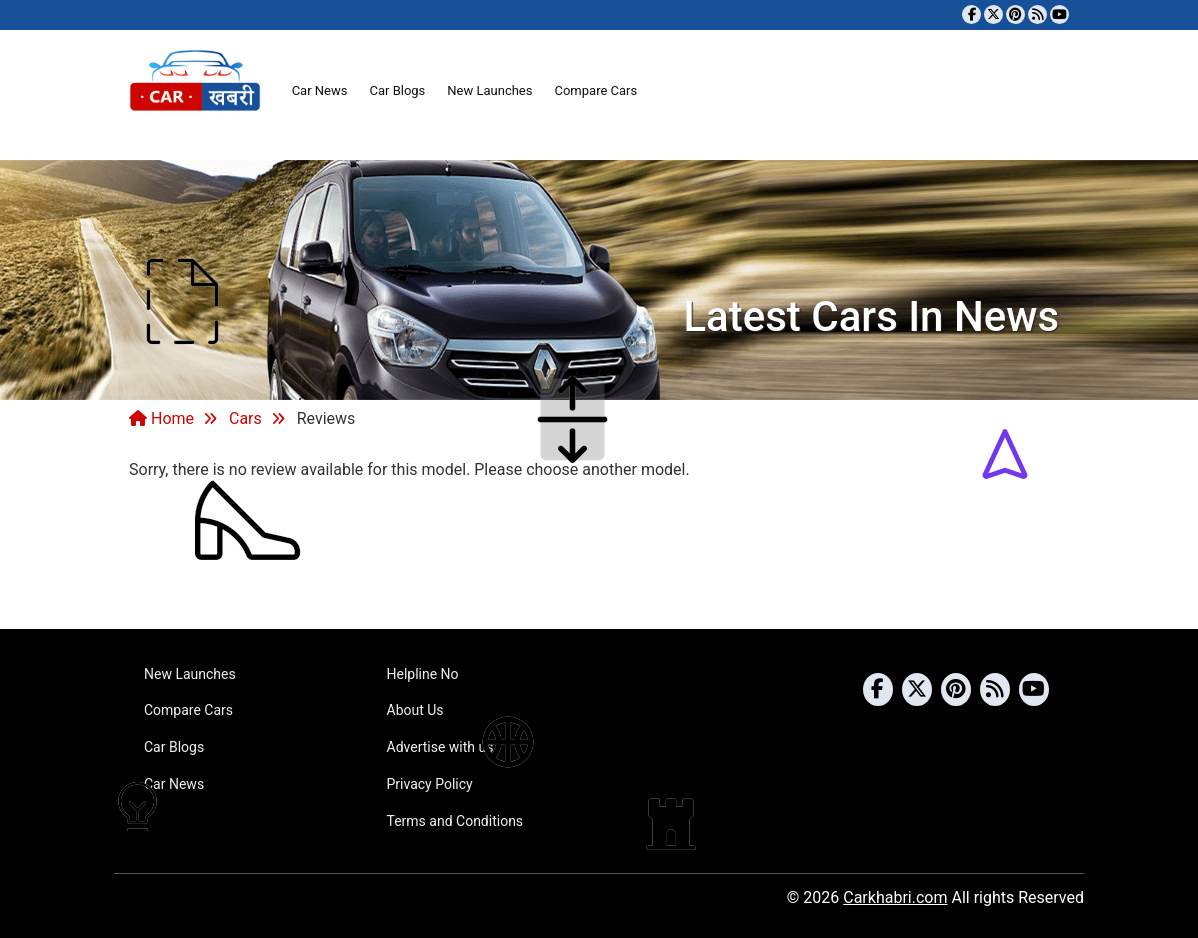 This screenshot has height=938, width=1198. What do you see at coordinates (508, 742) in the screenshot?
I see `access sports or basketball-related content` at bounding box center [508, 742].